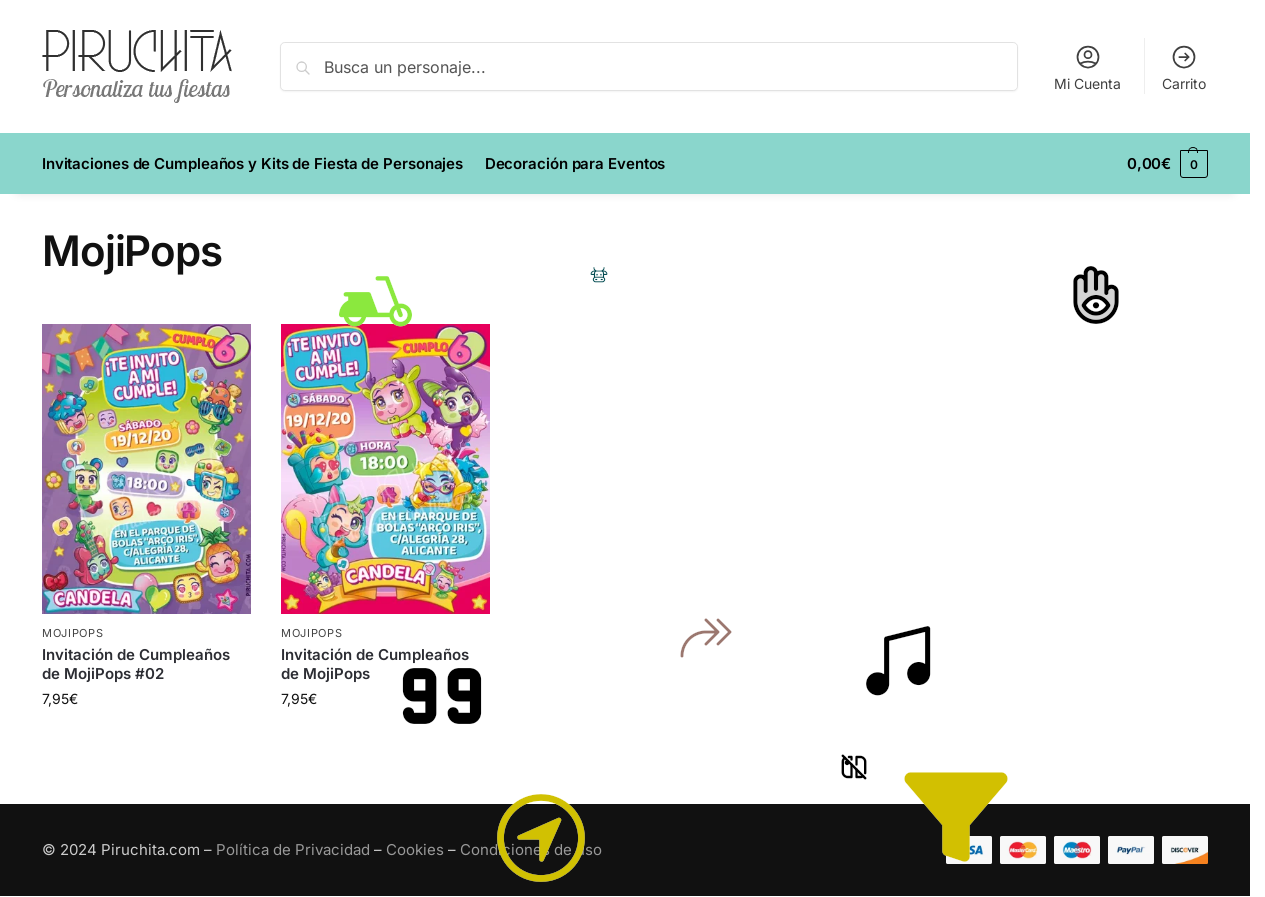  I want to click on indicates 99 or more unread notifications, so click(442, 696).